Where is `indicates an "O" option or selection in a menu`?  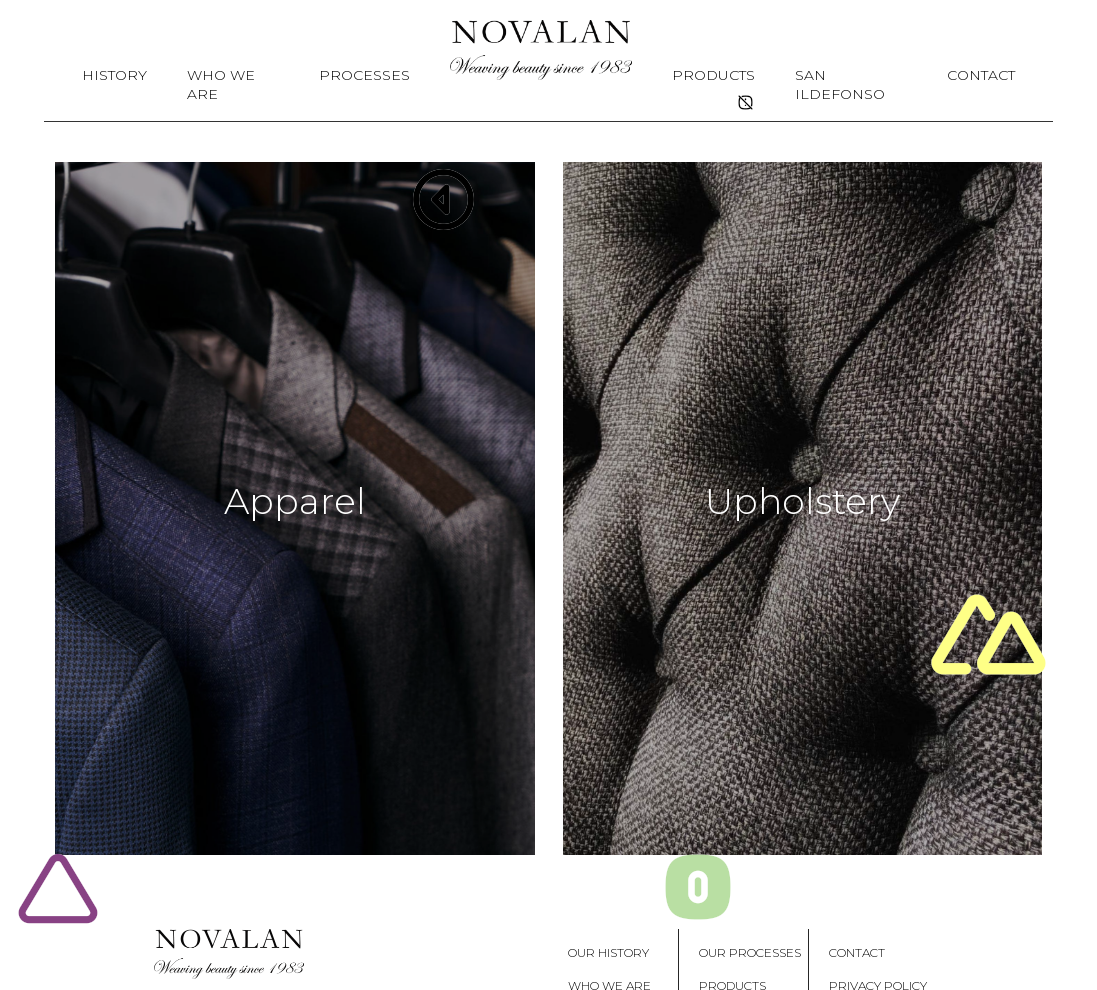 indicates an "O" option or selection in a menu is located at coordinates (698, 887).